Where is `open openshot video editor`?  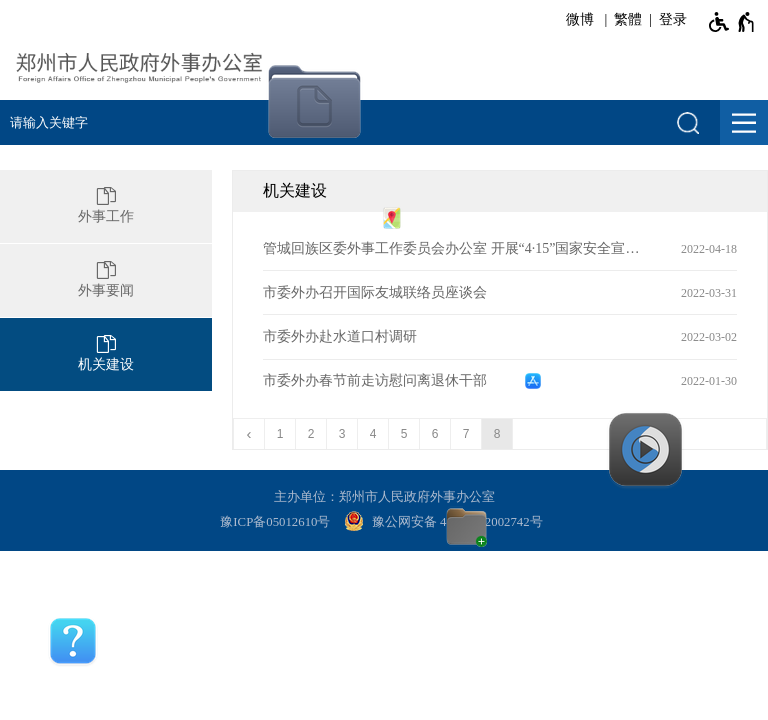 open openshot video editor is located at coordinates (645, 449).